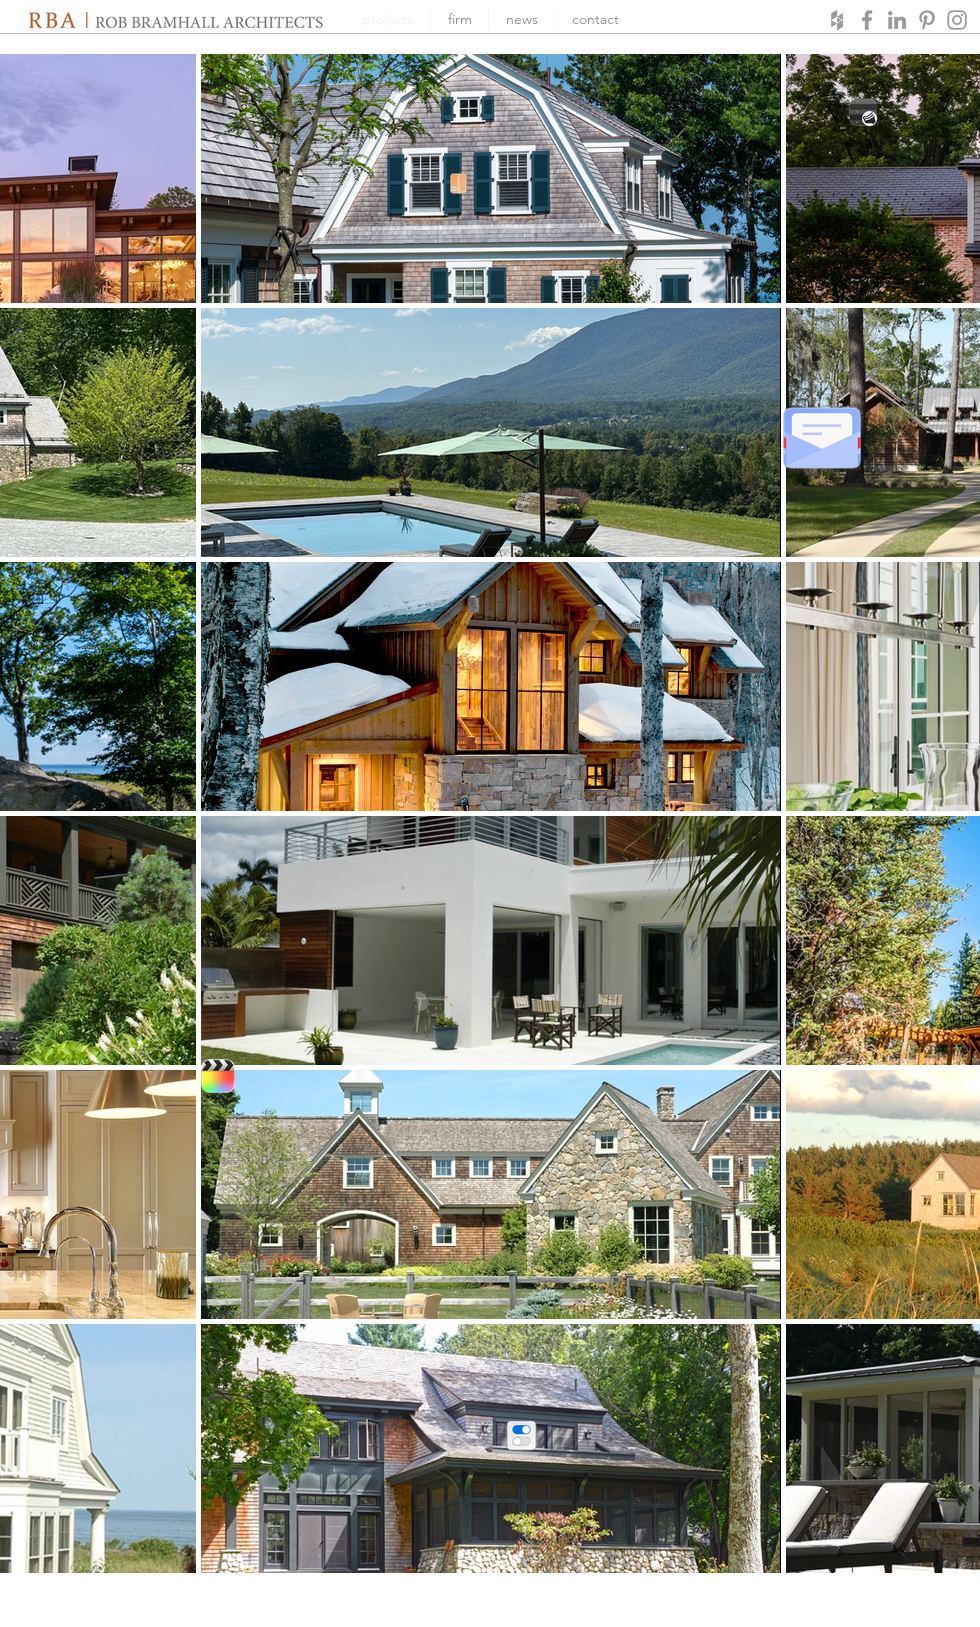  I want to click on install a new application or software package, so click(458, 183).